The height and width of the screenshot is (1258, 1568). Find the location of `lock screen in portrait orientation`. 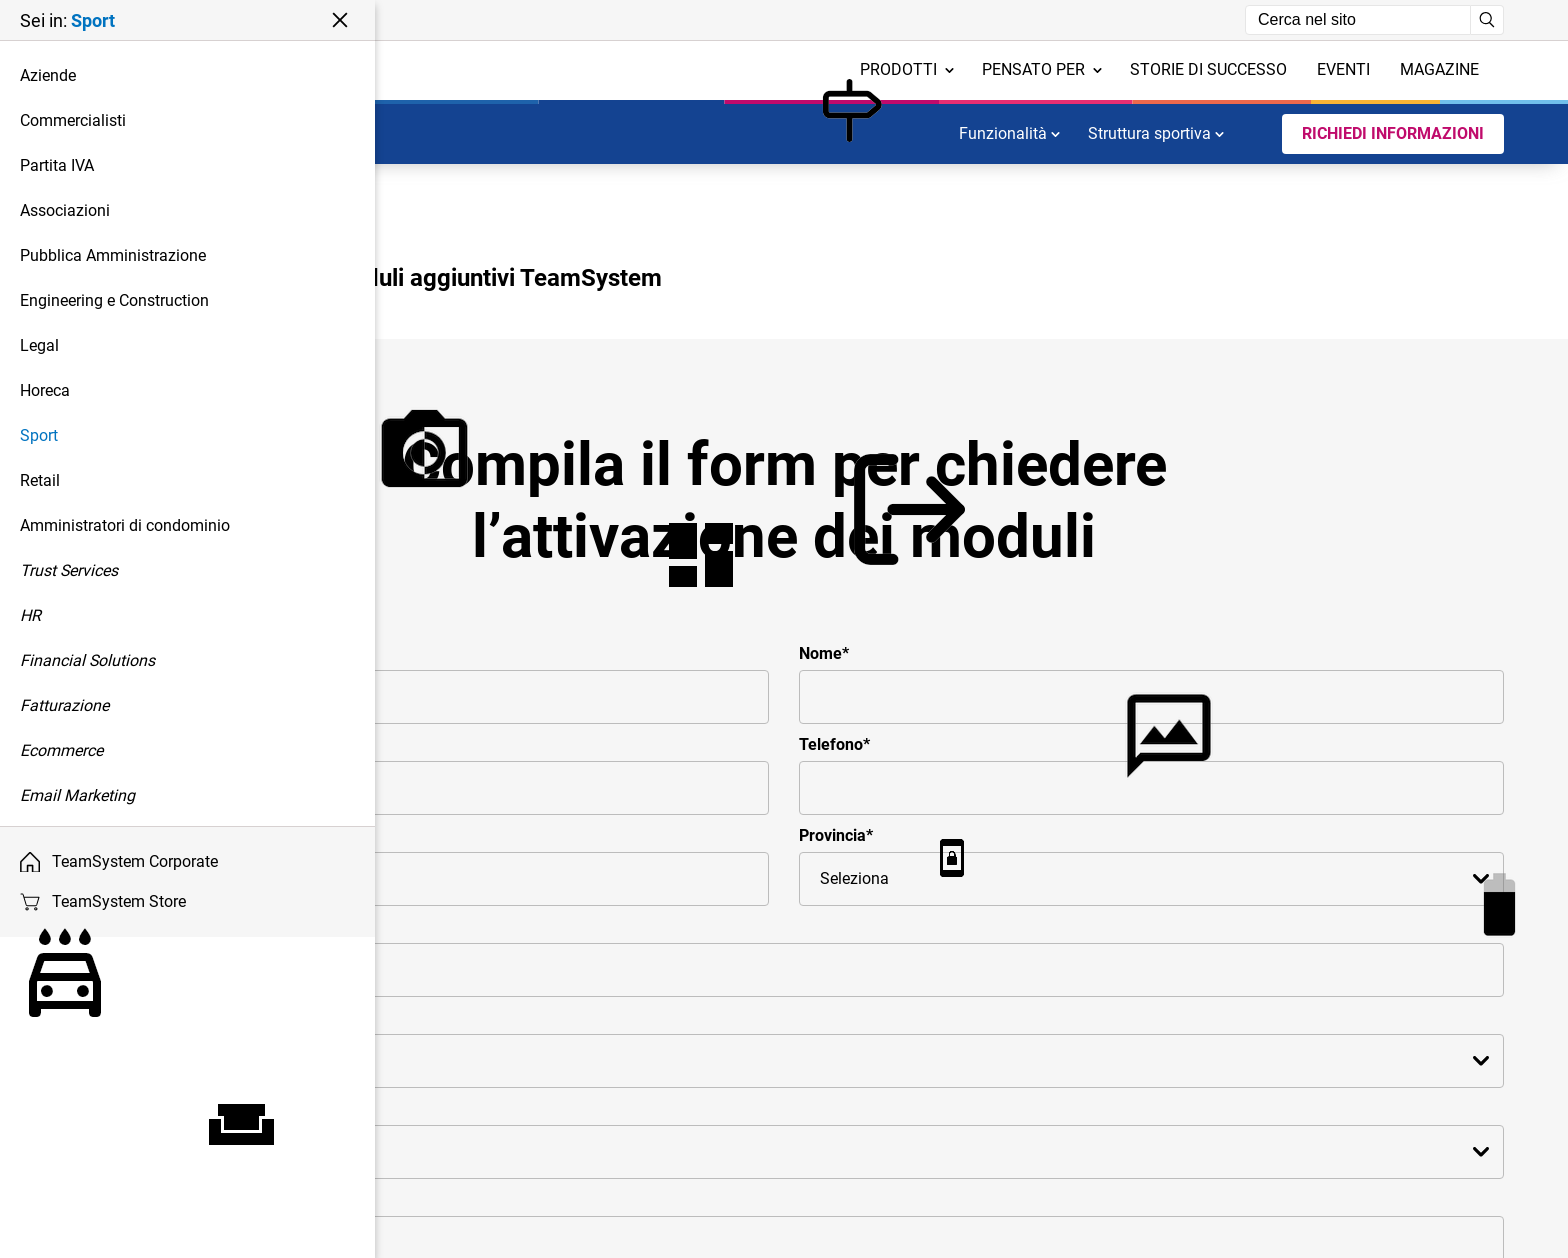

lock screen in portrait orientation is located at coordinates (952, 858).